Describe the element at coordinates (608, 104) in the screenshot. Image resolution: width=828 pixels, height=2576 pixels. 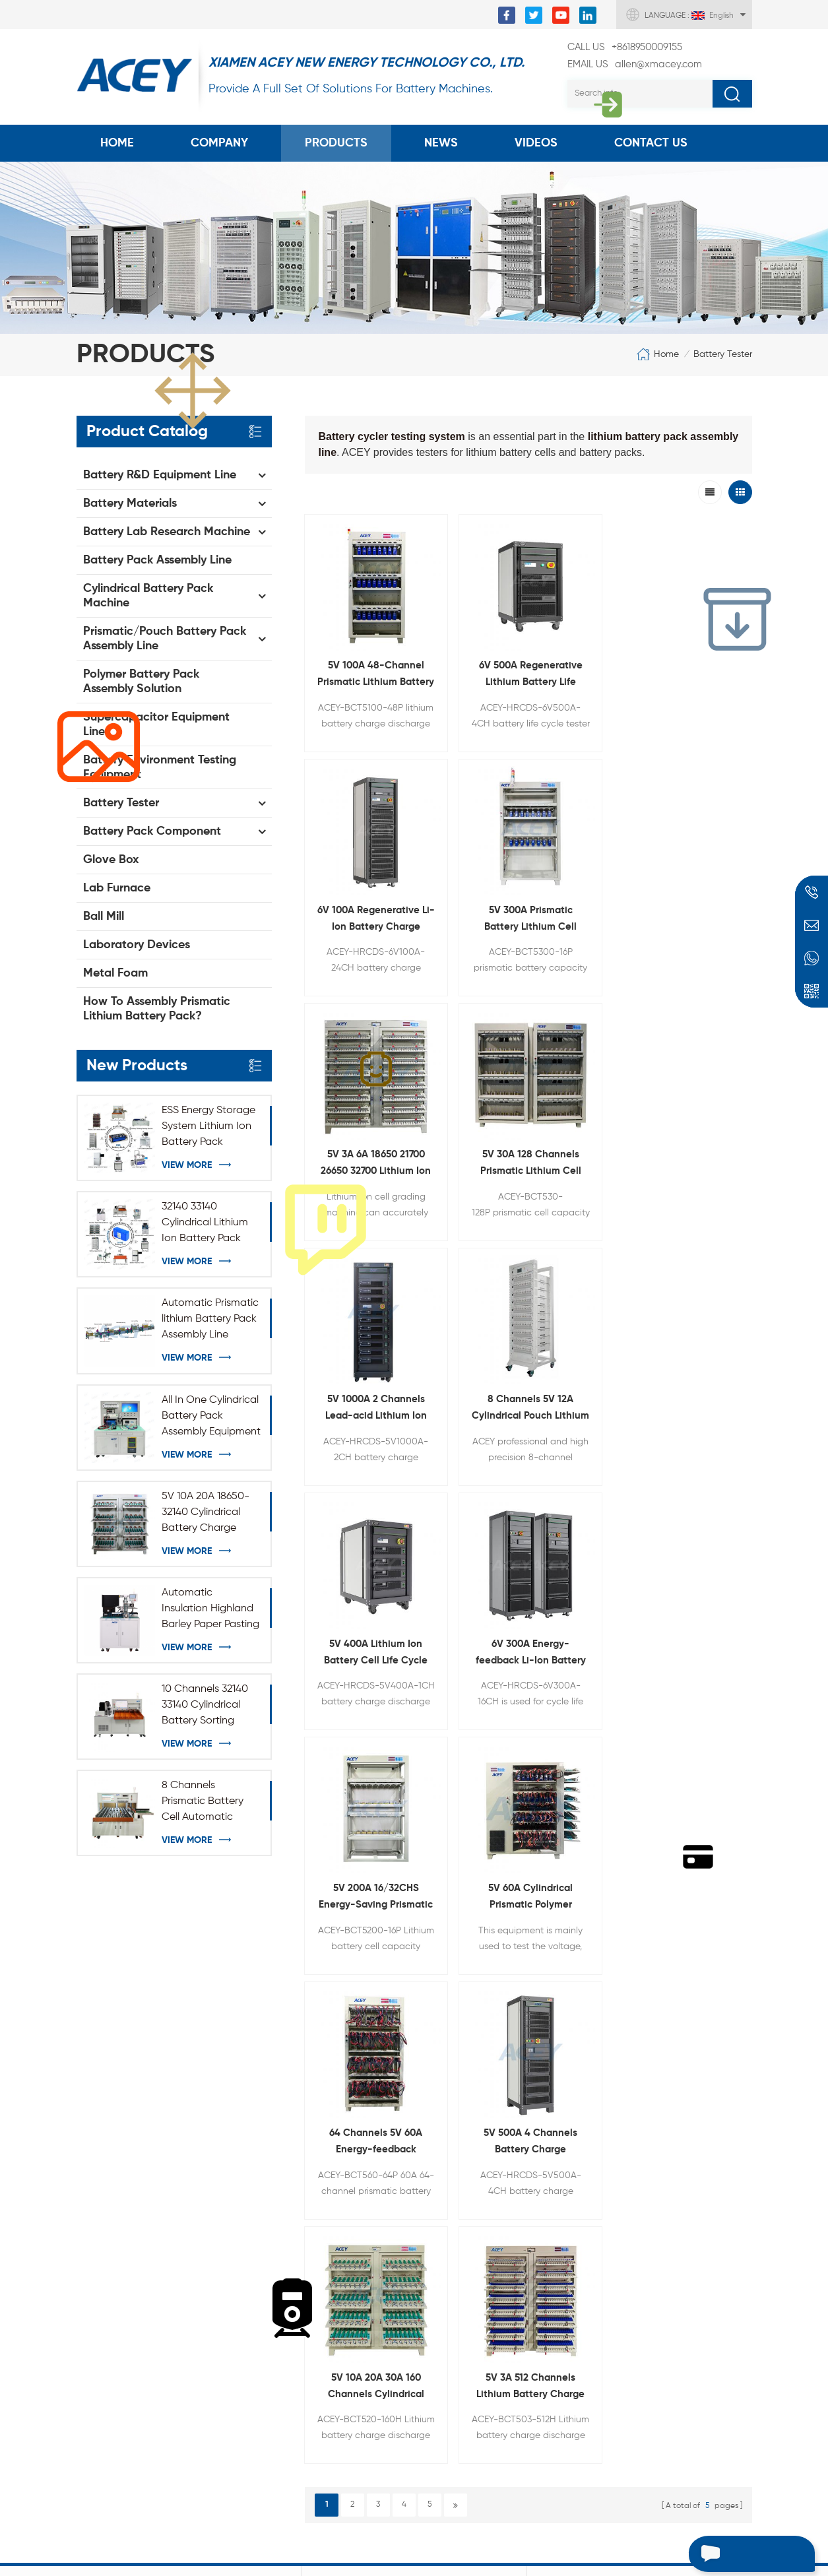
I see `log in to your account` at that location.